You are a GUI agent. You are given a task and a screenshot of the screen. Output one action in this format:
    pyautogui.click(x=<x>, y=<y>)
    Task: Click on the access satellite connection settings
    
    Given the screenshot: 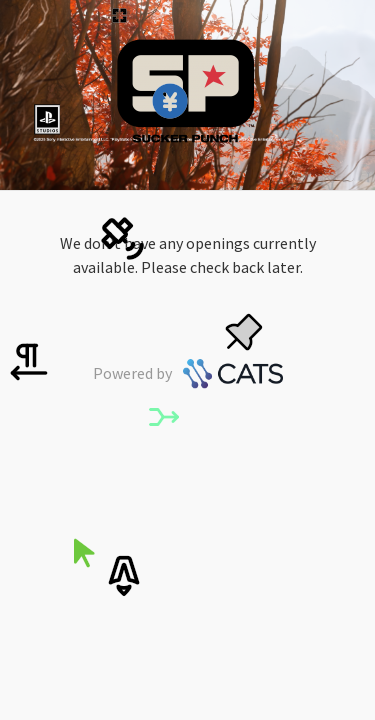 What is the action you would take?
    pyautogui.click(x=122, y=238)
    